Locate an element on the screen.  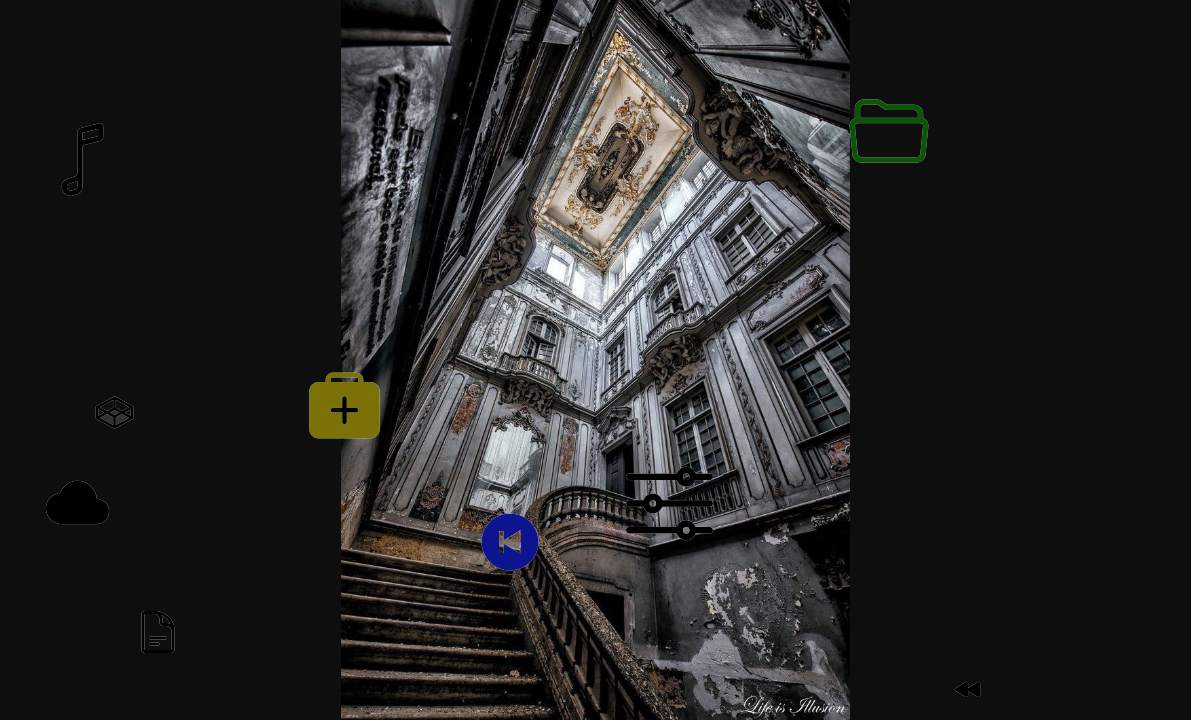
open CodePen profile or projects is located at coordinates (114, 412).